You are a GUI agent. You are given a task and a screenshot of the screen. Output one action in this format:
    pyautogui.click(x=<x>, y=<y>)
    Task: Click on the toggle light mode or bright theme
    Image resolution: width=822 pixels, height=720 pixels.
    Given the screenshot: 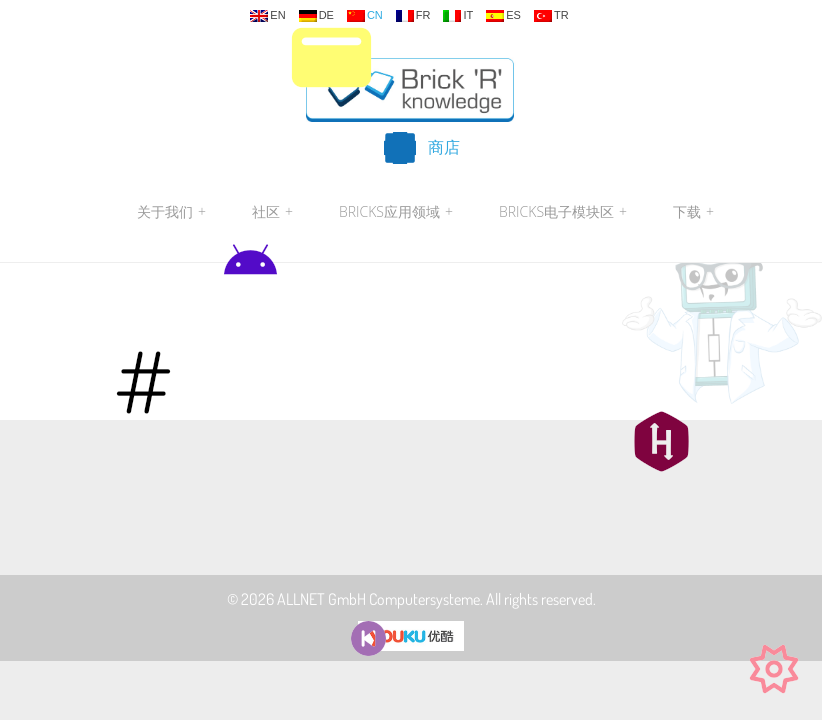 What is the action you would take?
    pyautogui.click(x=774, y=669)
    